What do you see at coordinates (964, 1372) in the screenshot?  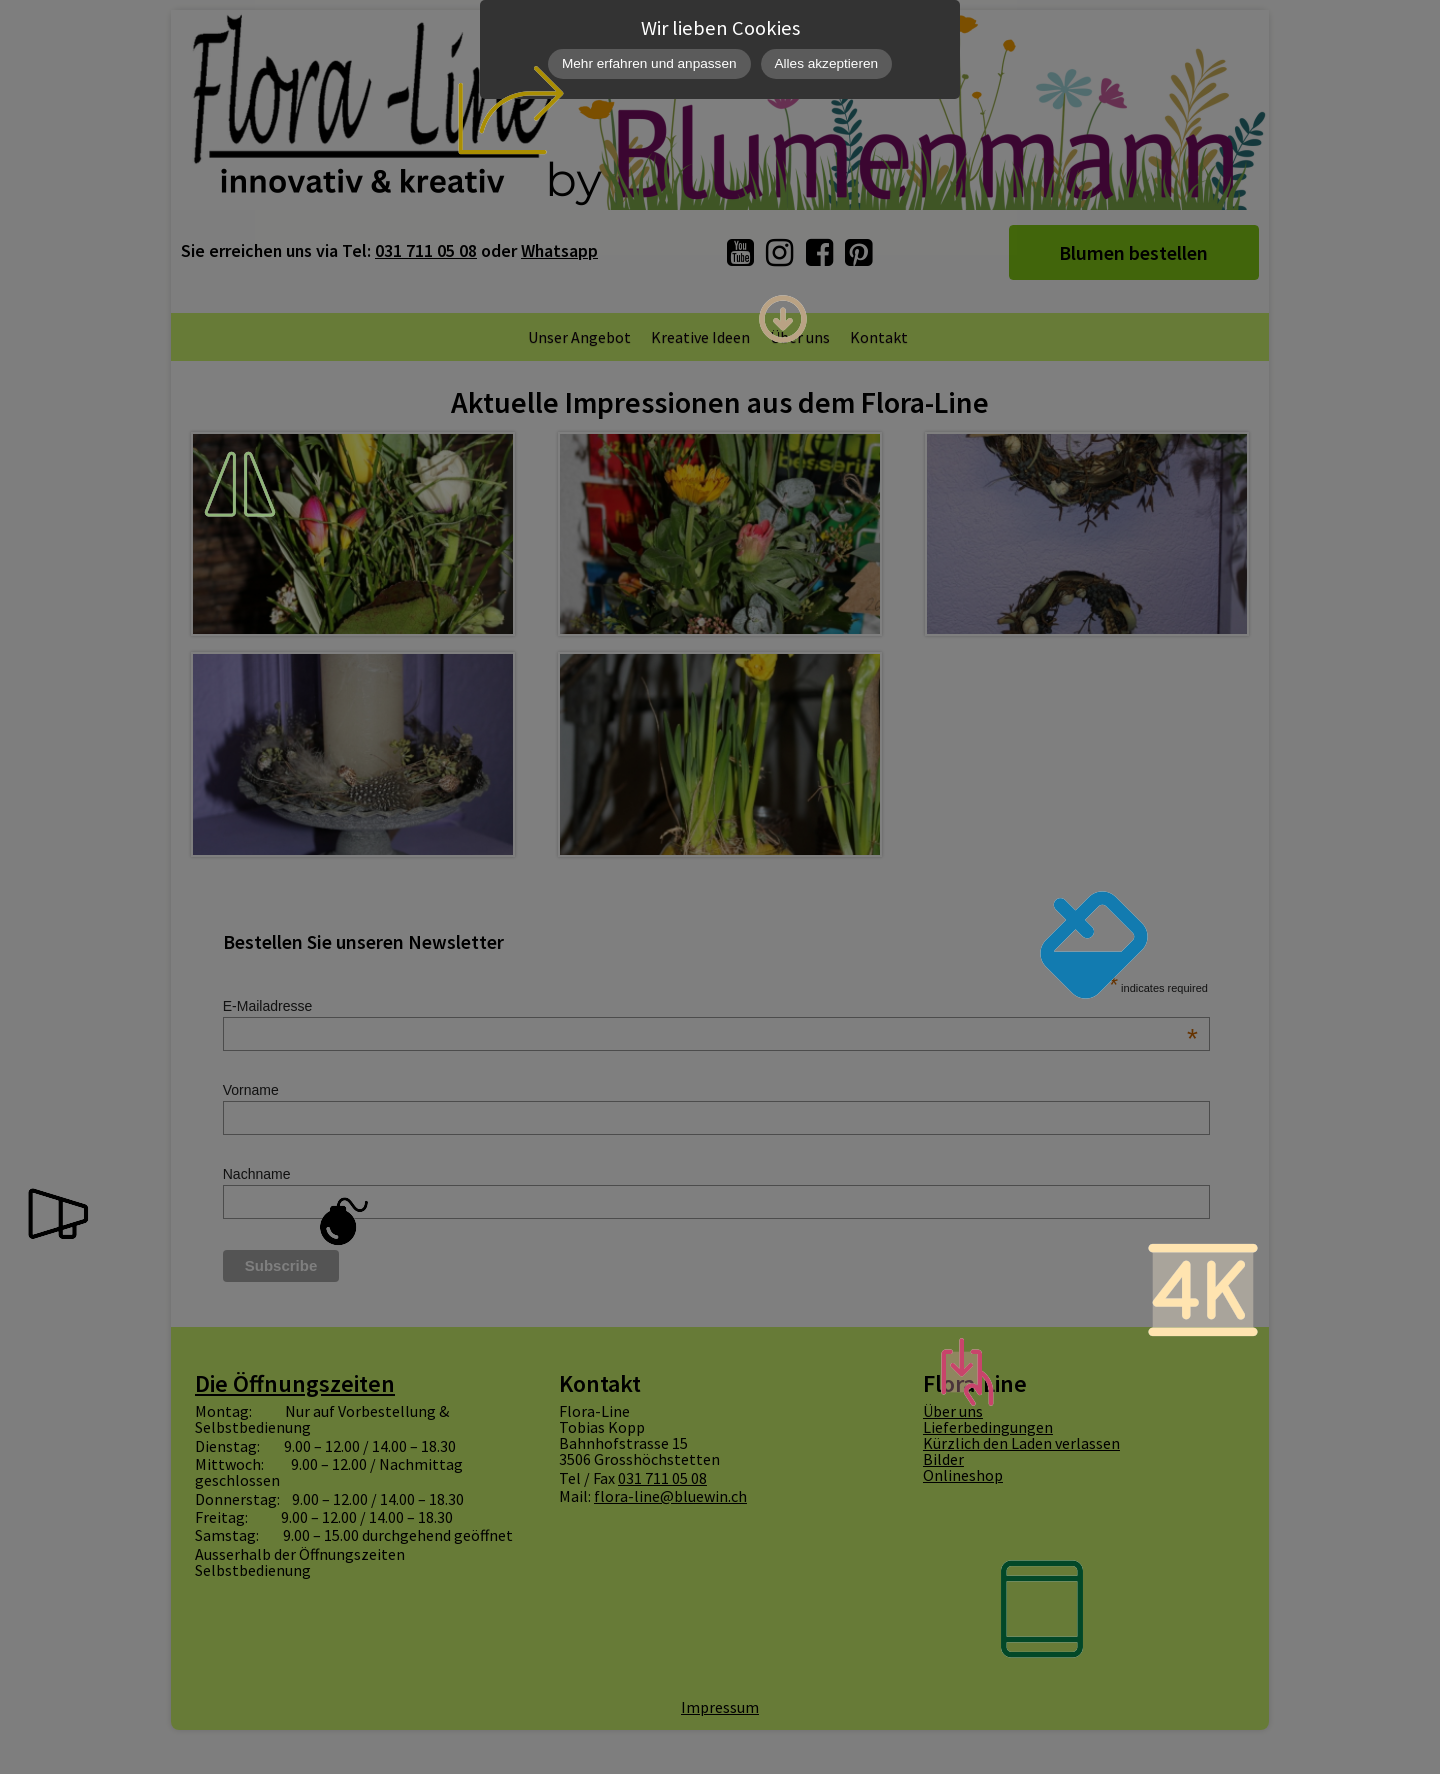 I see `withdraw cash or funds` at bounding box center [964, 1372].